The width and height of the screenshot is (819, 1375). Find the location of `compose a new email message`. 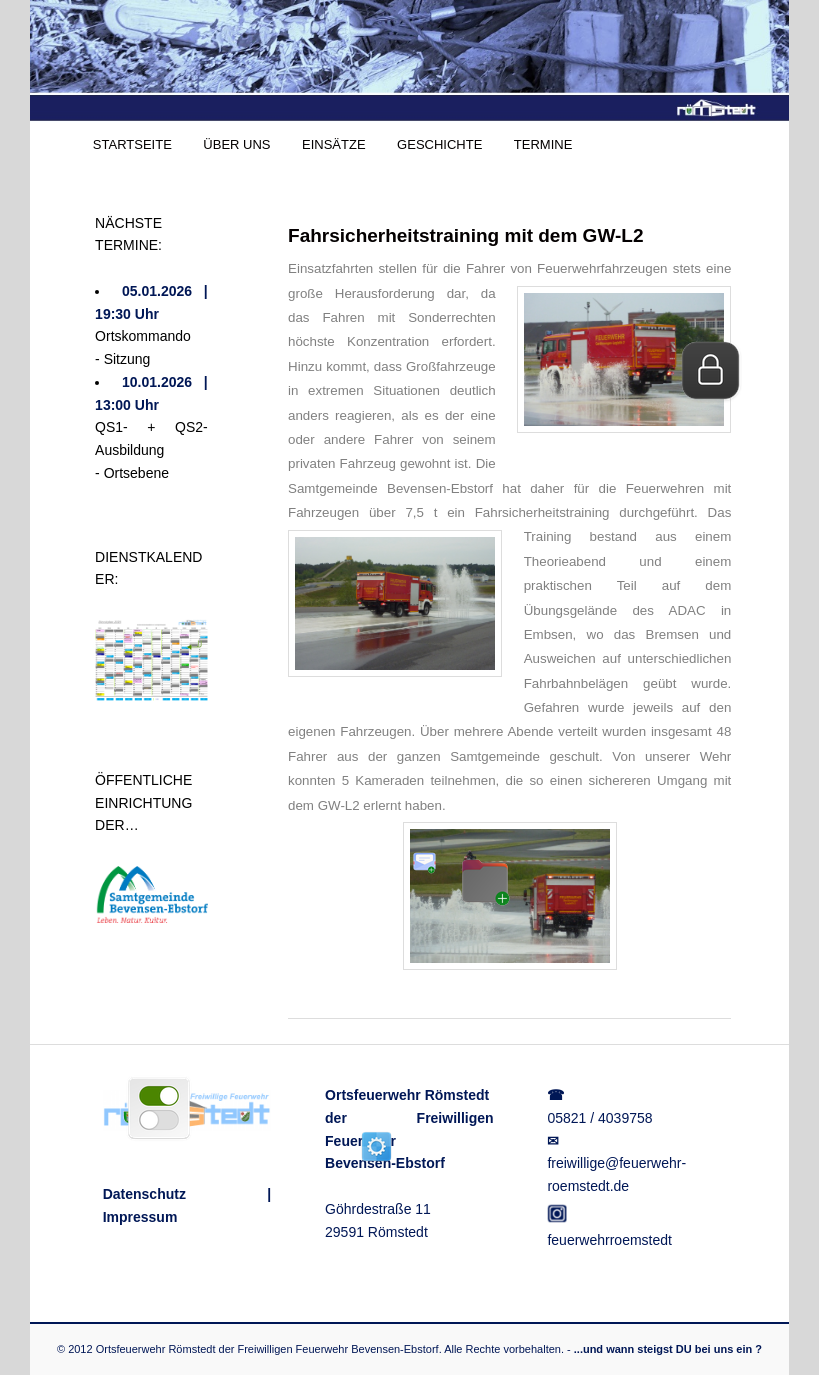

compose a new email message is located at coordinates (424, 861).